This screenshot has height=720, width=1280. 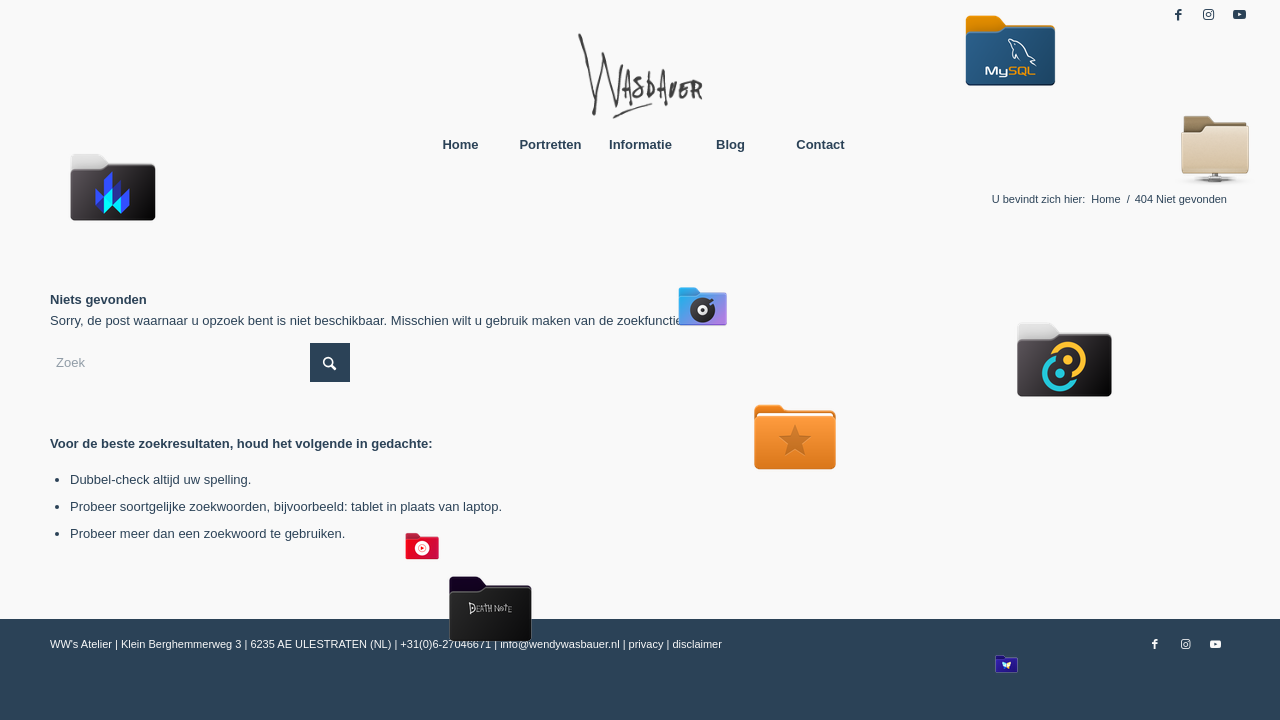 I want to click on folder containing death note anime/manga related files, so click(x=490, y=611).